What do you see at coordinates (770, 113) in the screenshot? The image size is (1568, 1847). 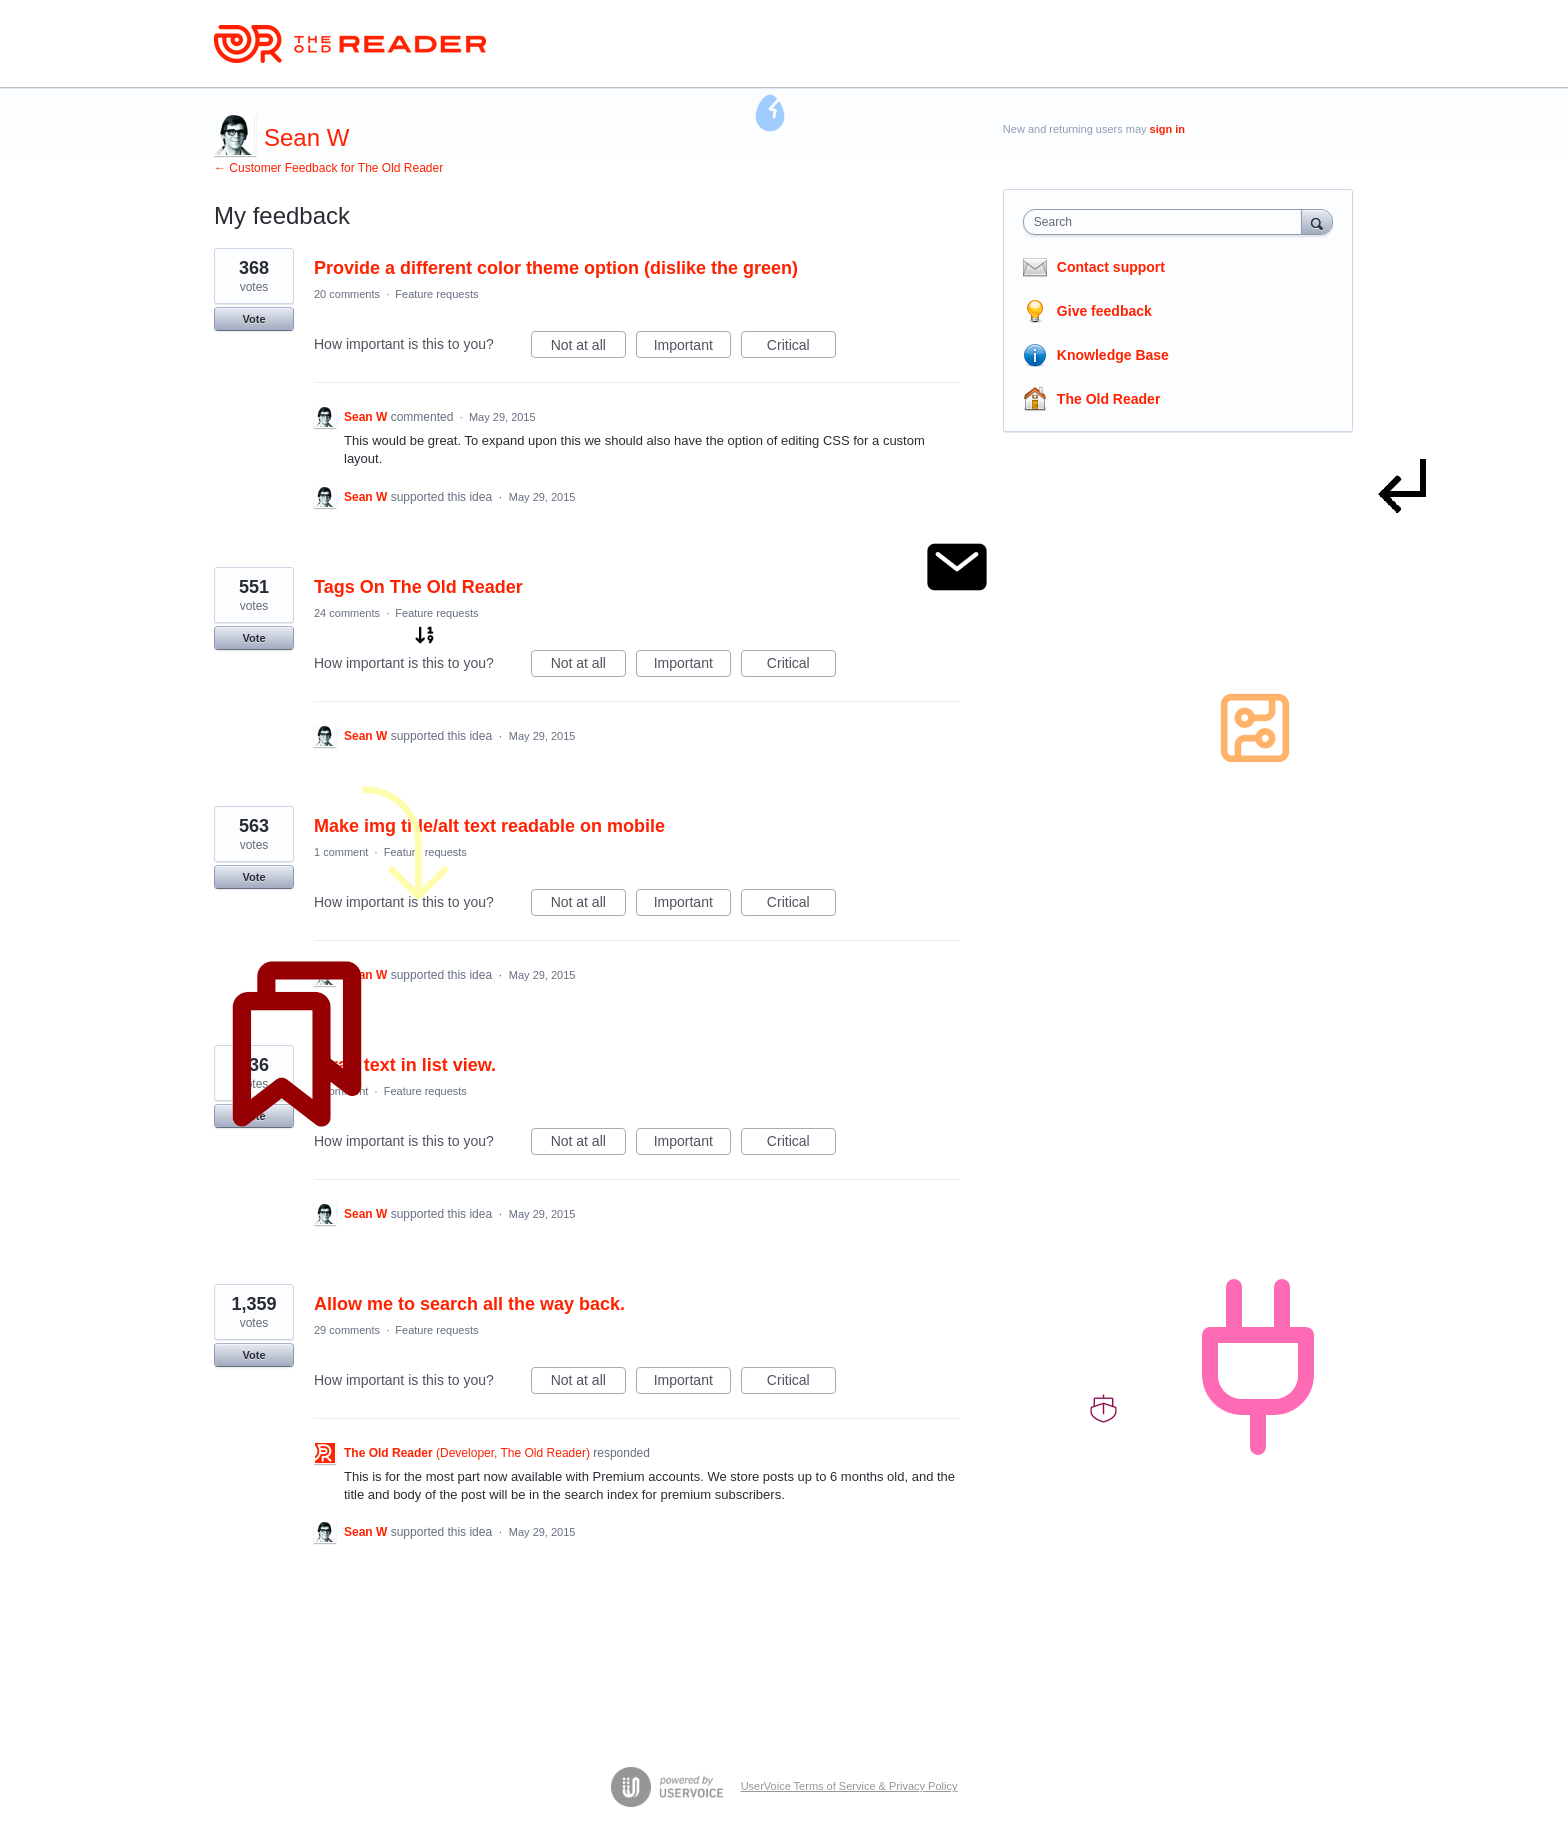 I see `indicates a cracked or broken item` at bounding box center [770, 113].